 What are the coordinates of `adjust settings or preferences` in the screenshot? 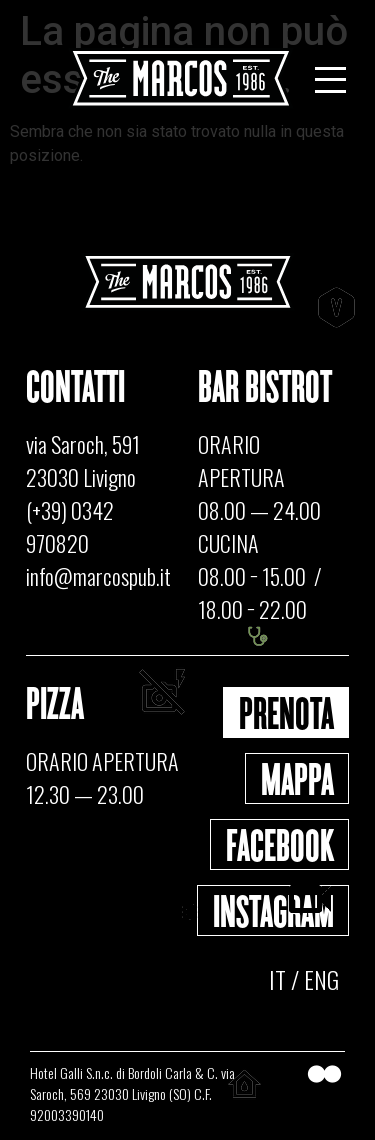 It's located at (190, 912).